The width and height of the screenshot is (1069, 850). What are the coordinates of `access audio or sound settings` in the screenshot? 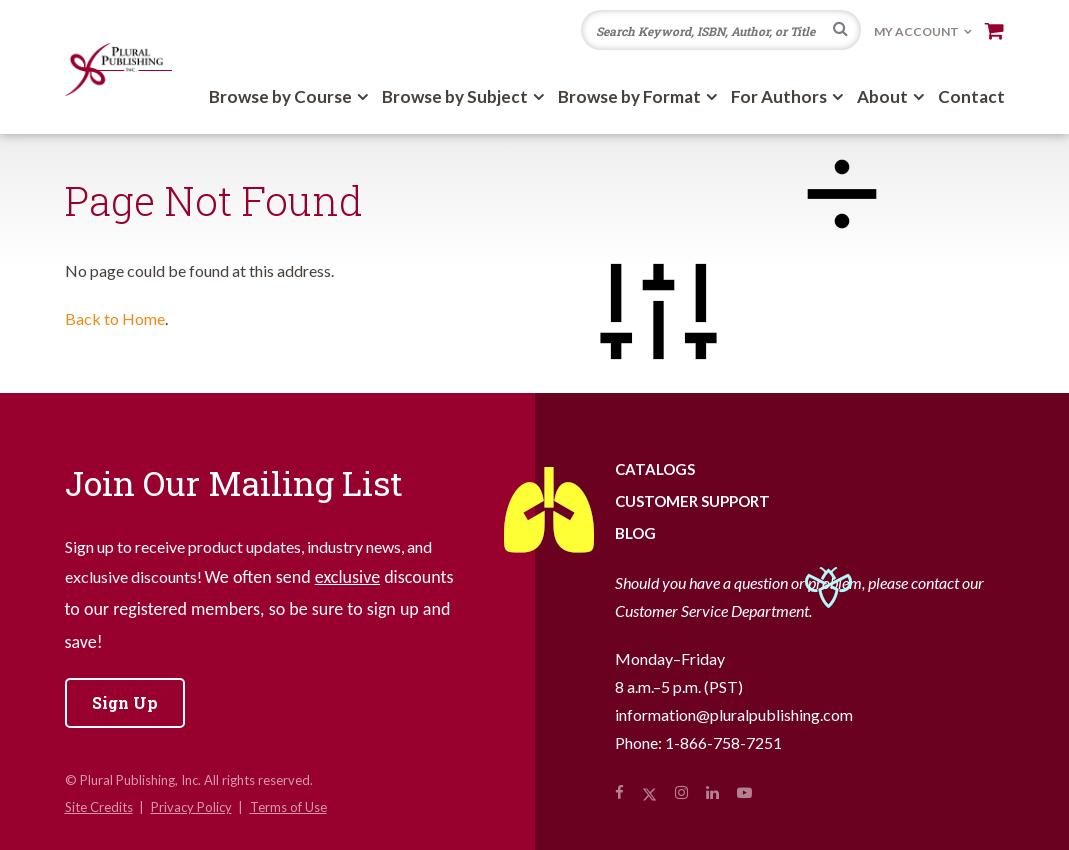 It's located at (658, 311).